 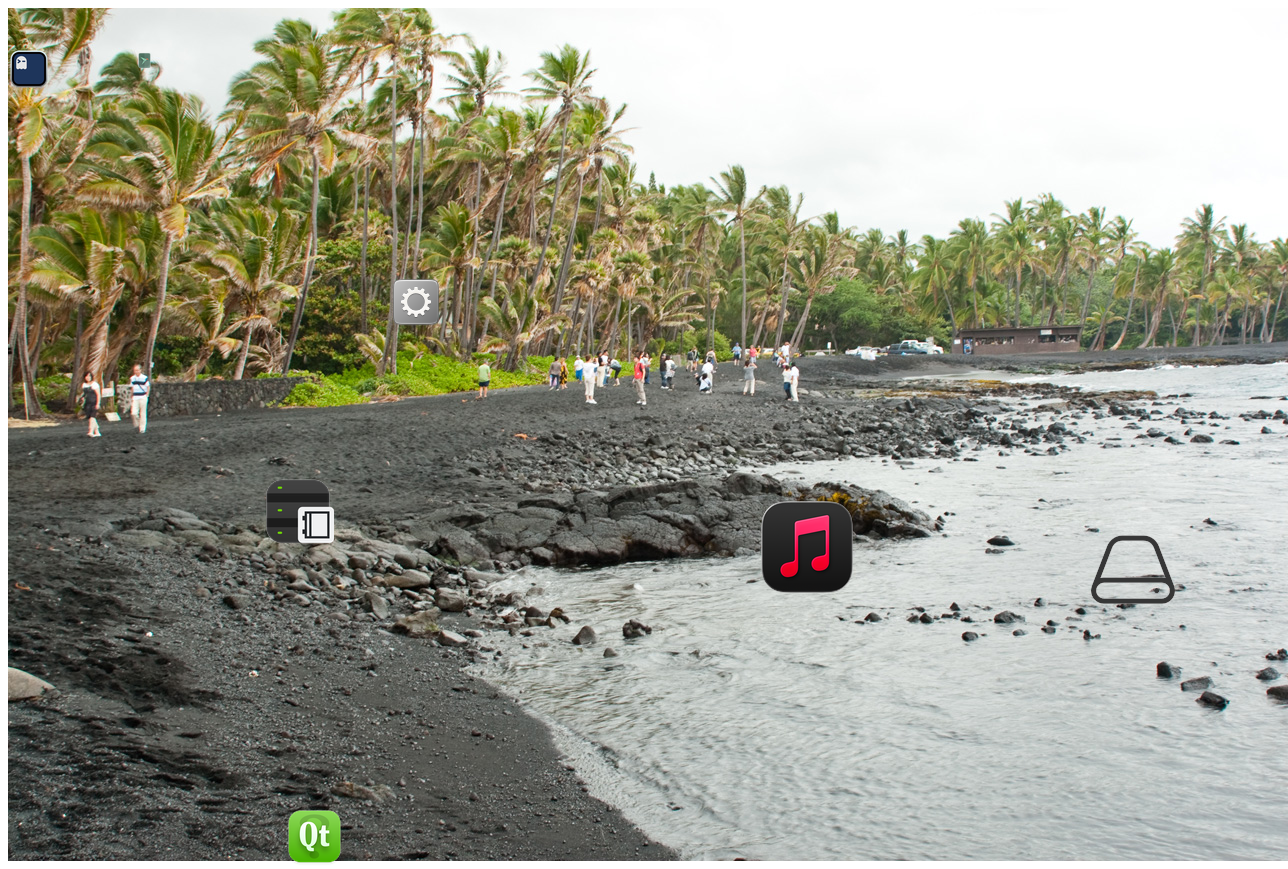 What do you see at coordinates (314, 836) in the screenshot?
I see `open Qt Assistant documentation browser` at bounding box center [314, 836].